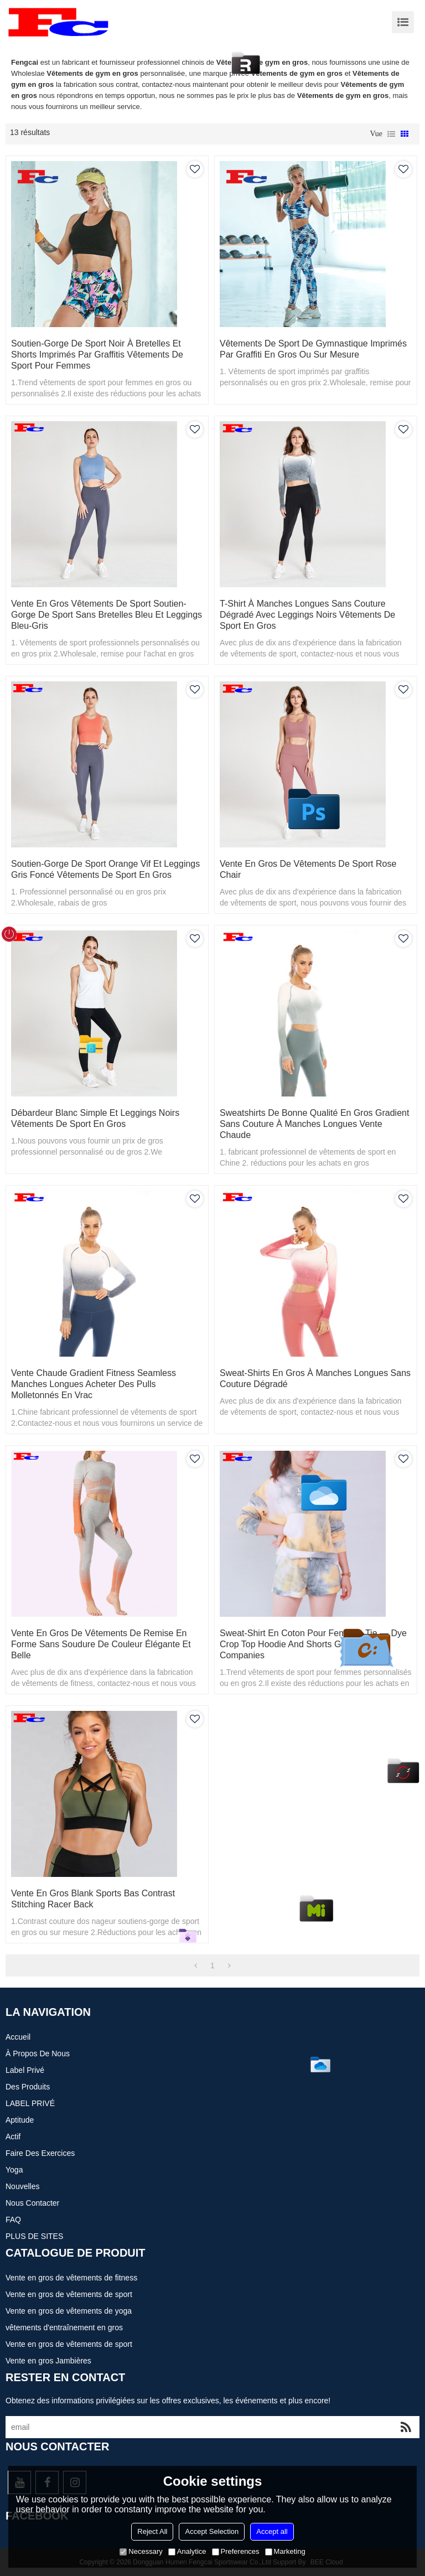 The image size is (425, 2576). What do you see at coordinates (188, 1936) in the screenshot?
I see `open microsoft finance documents folder` at bounding box center [188, 1936].